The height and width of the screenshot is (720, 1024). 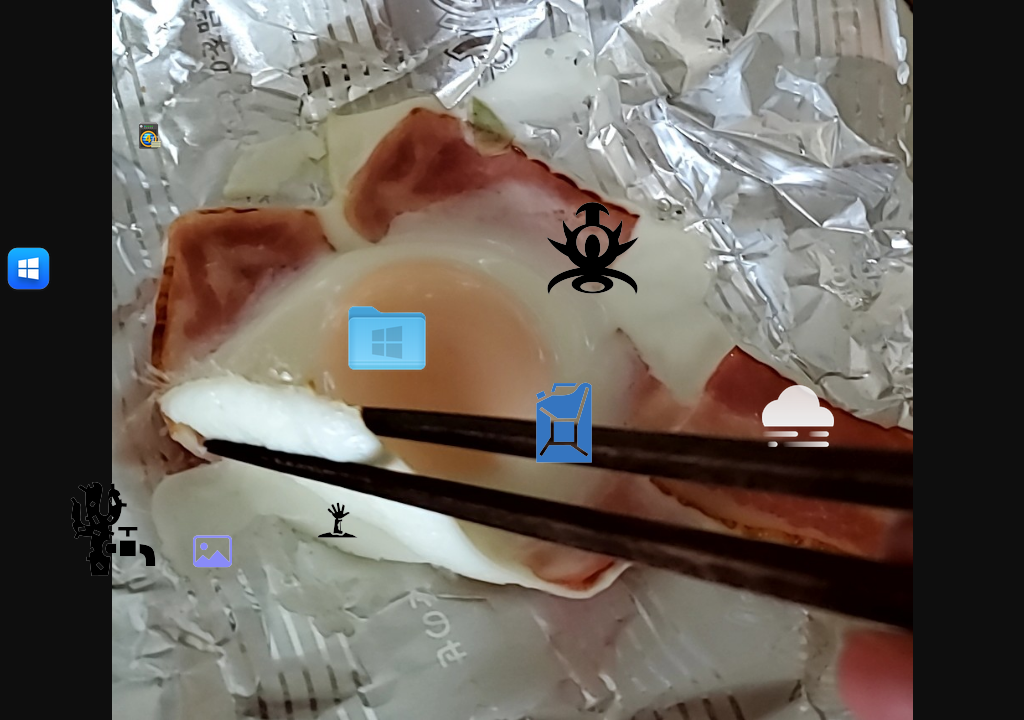 I want to click on activate necromancer ability, so click(x=337, y=517).